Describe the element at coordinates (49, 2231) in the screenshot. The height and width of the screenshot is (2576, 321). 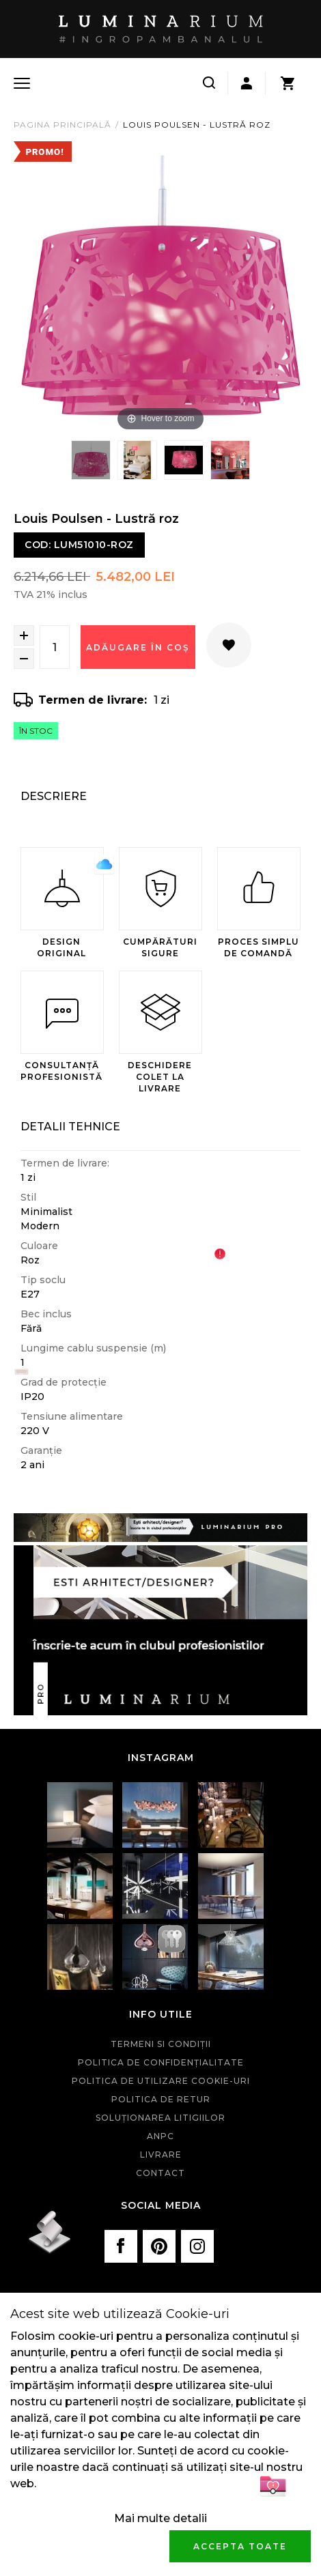
I see `run an AppleScript applet` at that location.